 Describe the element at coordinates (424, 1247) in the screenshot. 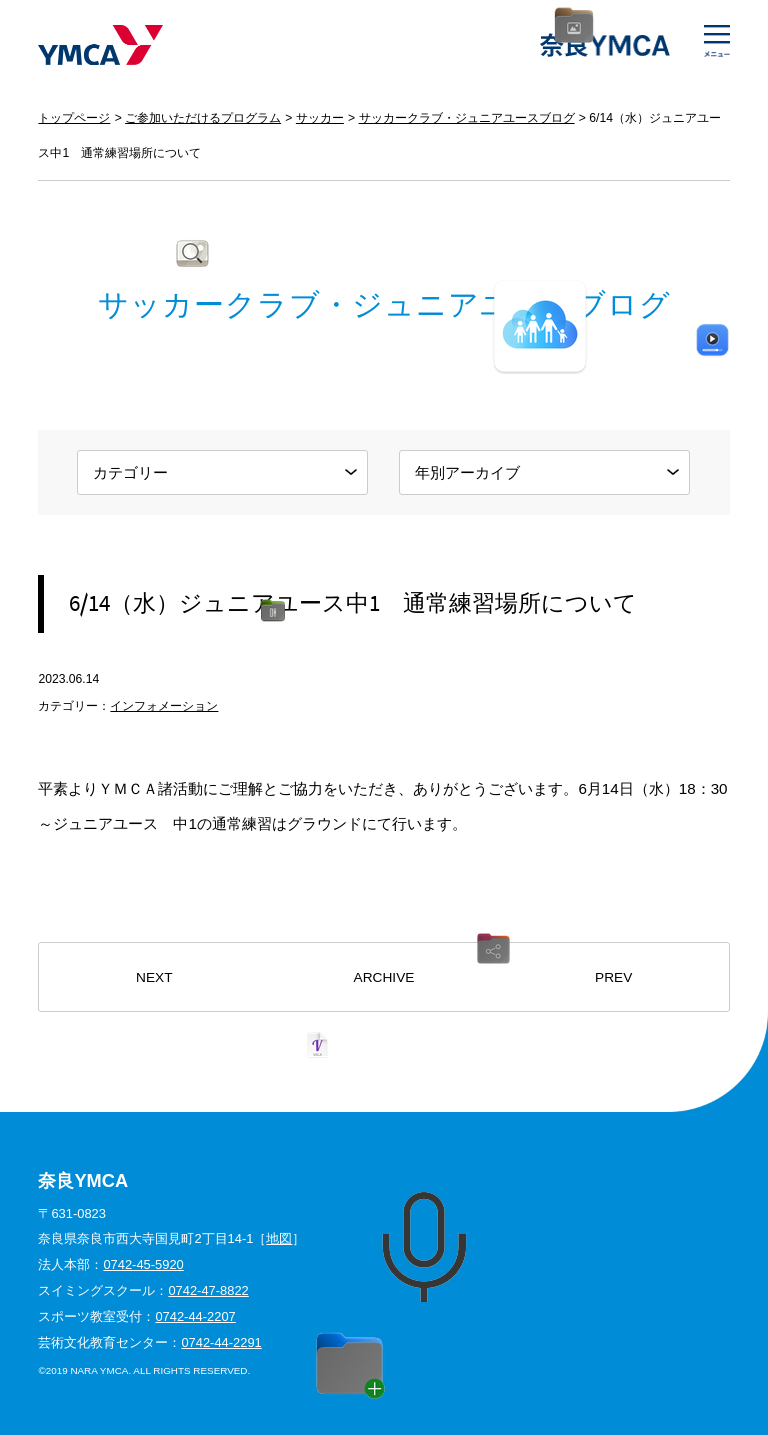

I see `access microphone settings` at that location.